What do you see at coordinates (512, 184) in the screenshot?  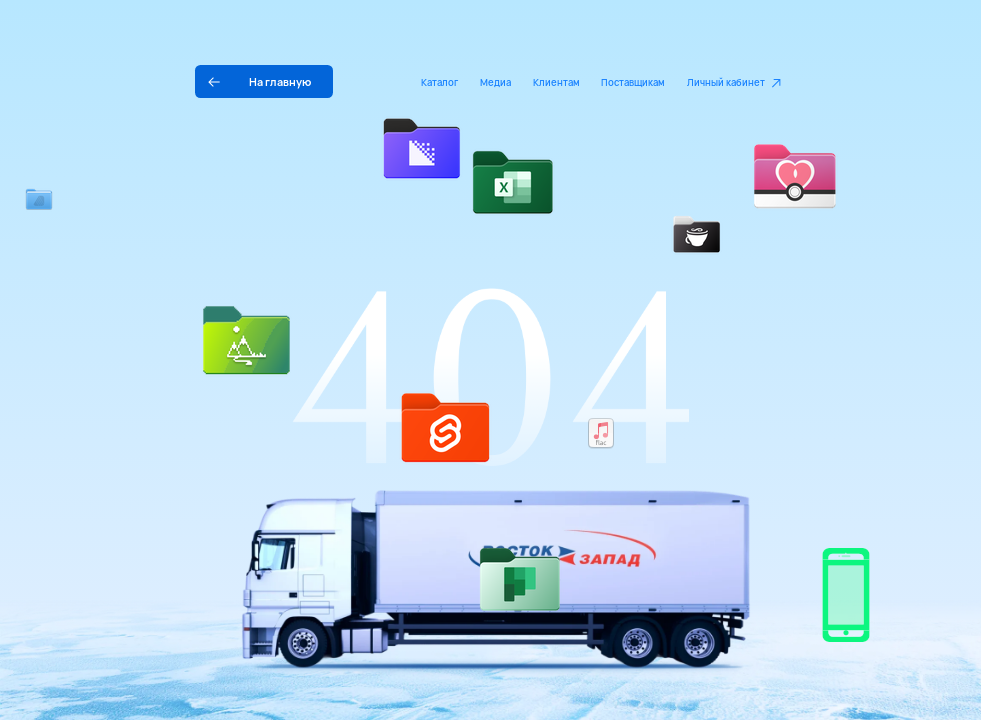 I see `open folder containing excel spreadsheets` at bounding box center [512, 184].